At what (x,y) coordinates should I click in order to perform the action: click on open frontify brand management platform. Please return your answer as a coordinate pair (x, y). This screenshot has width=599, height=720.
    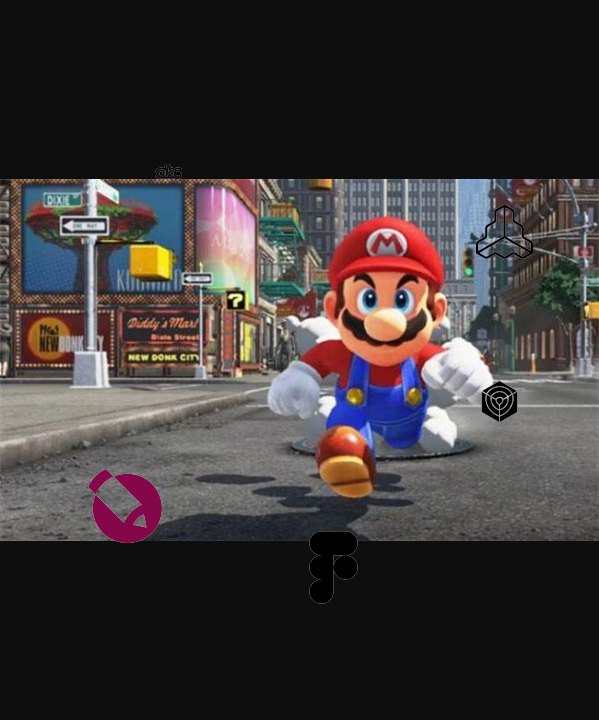
    Looking at the image, I should click on (504, 231).